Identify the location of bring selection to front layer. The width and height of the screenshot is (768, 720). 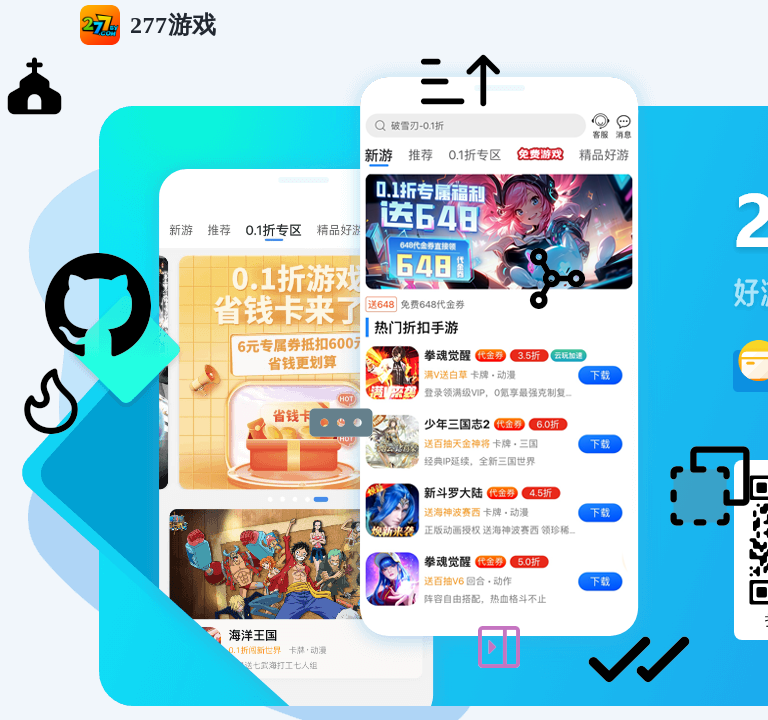
(710, 486).